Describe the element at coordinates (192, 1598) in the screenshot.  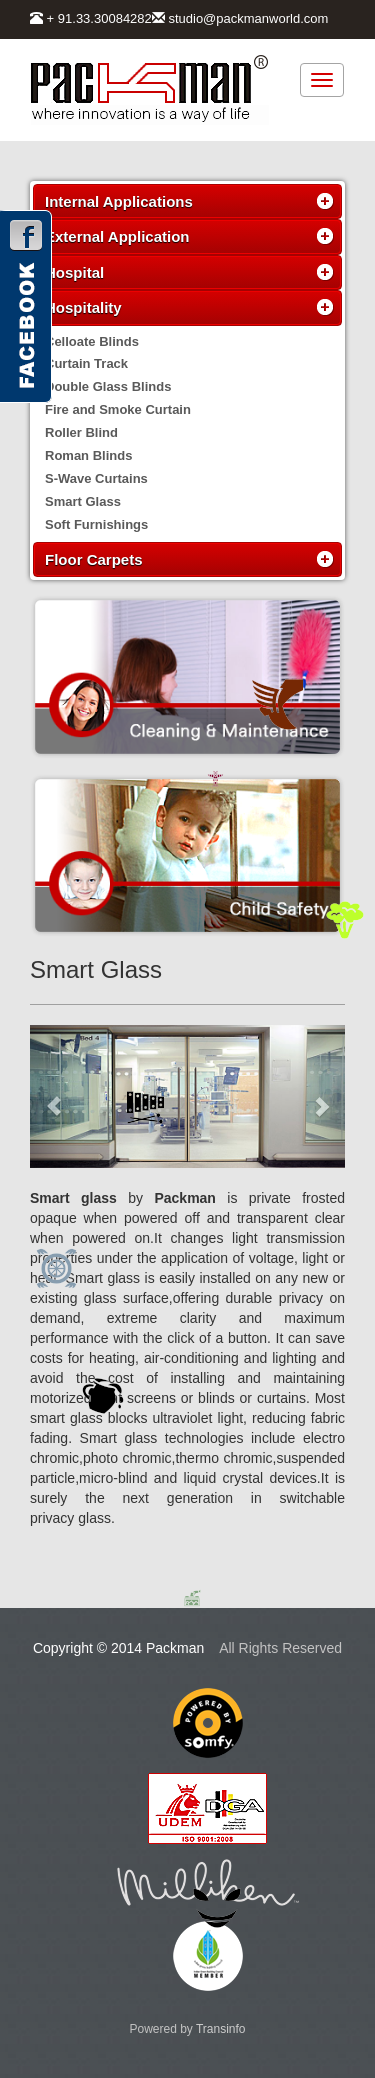
I see `cast your vote` at that location.